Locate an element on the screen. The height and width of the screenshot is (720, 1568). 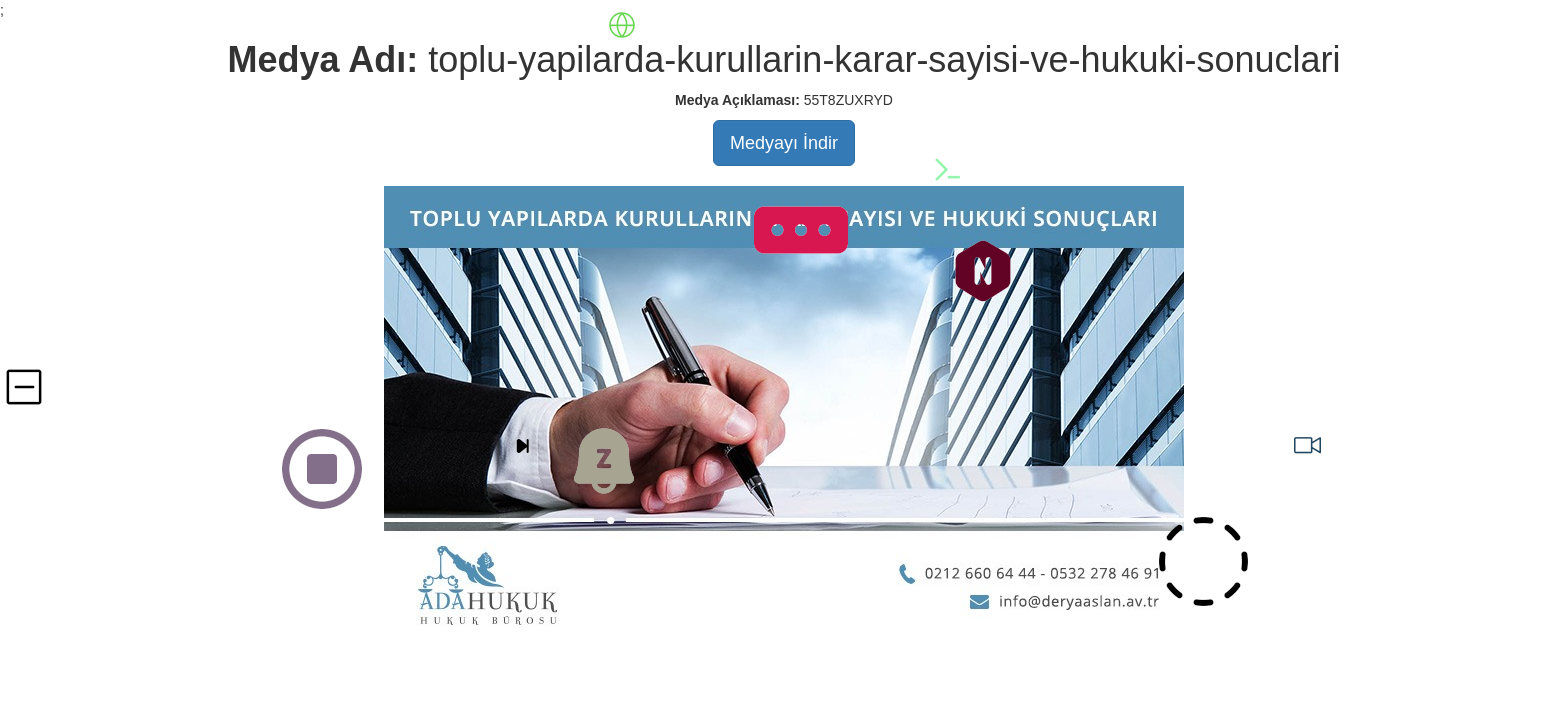
mute notifications or enable do not disturb mode is located at coordinates (604, 461).